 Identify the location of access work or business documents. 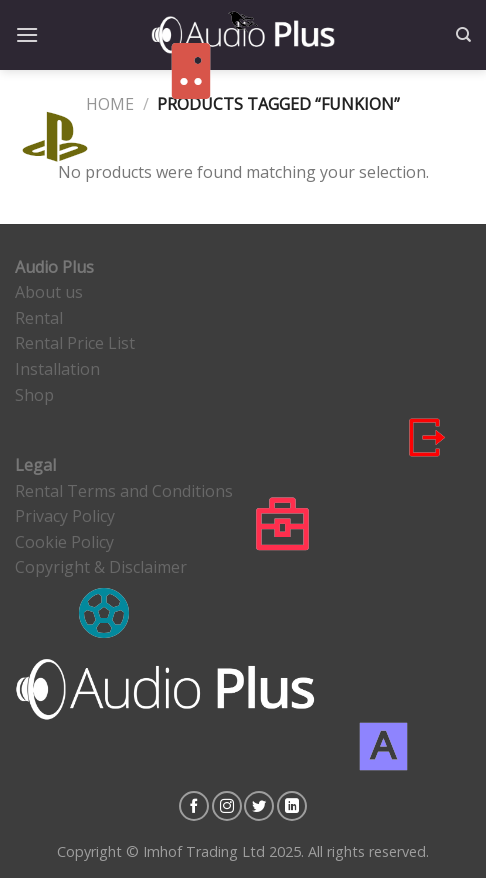
(282, 526).